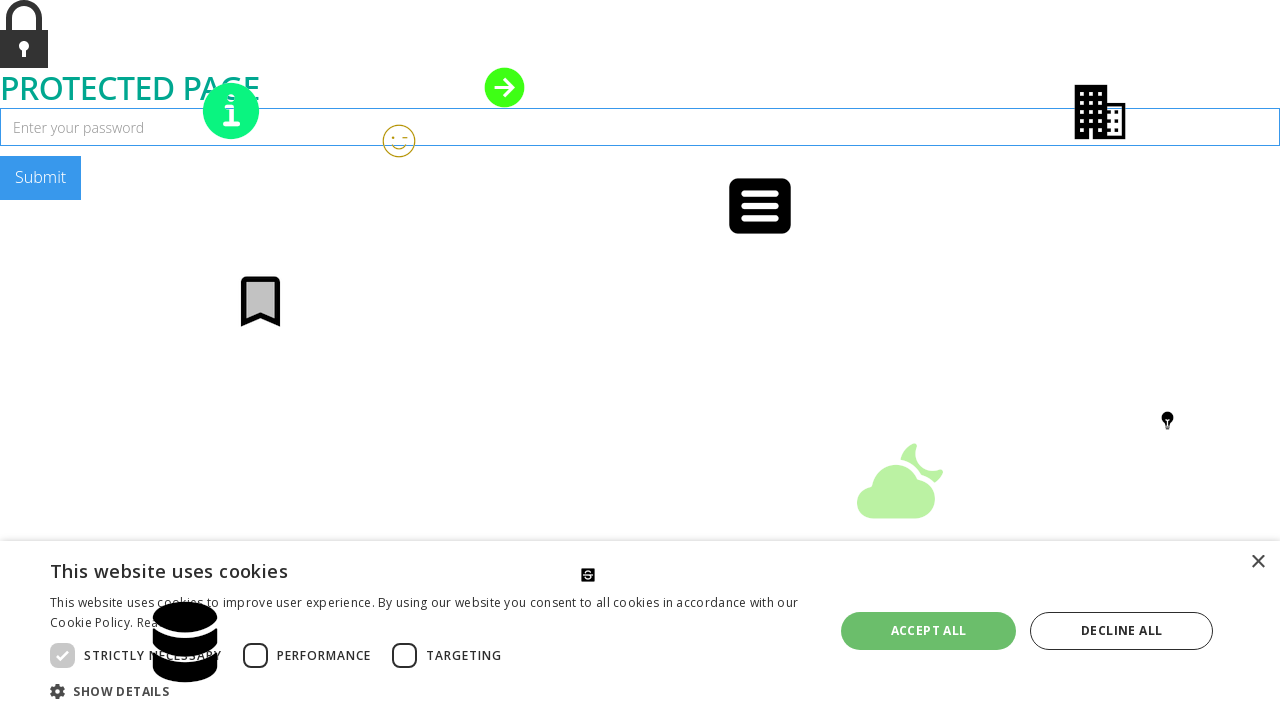 The image size is (1280, 720). Describe the element at coordinates (260, 301) in the screenshot. I see `bookmark this item` at that location.